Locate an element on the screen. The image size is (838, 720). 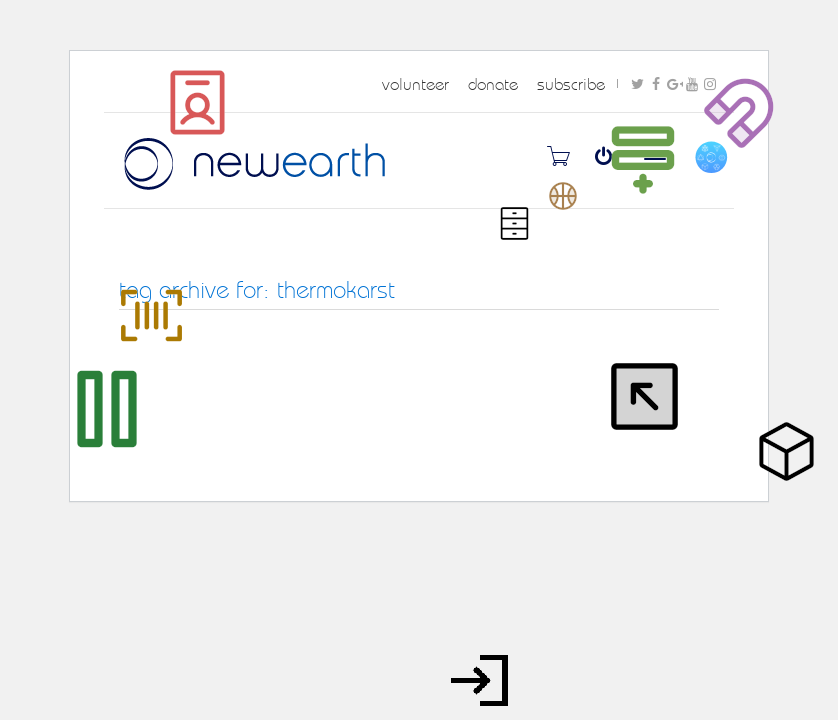
log in to your account is located at coordinates (479, 680).